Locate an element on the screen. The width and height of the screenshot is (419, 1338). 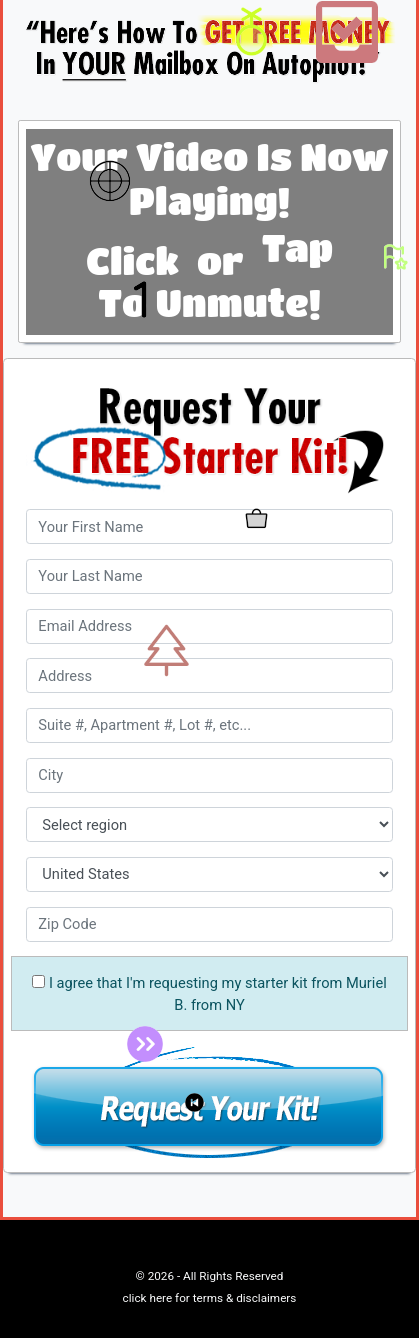
skip to previous track is located at coordinates (194, 1102).